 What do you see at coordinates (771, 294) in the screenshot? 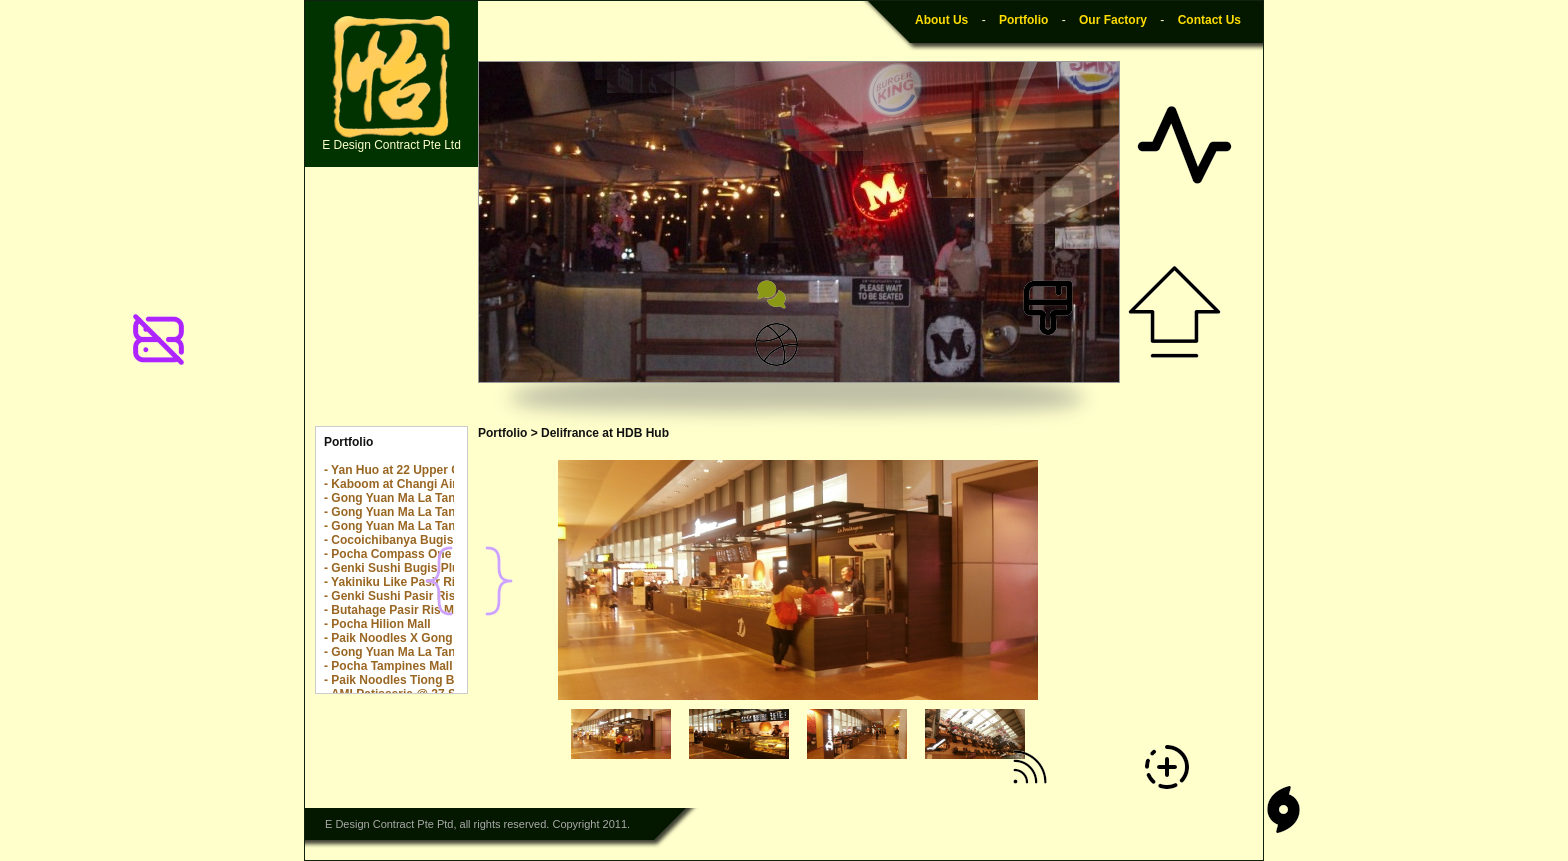
I see `open chat or messaging` at bounding box center [771, 294].